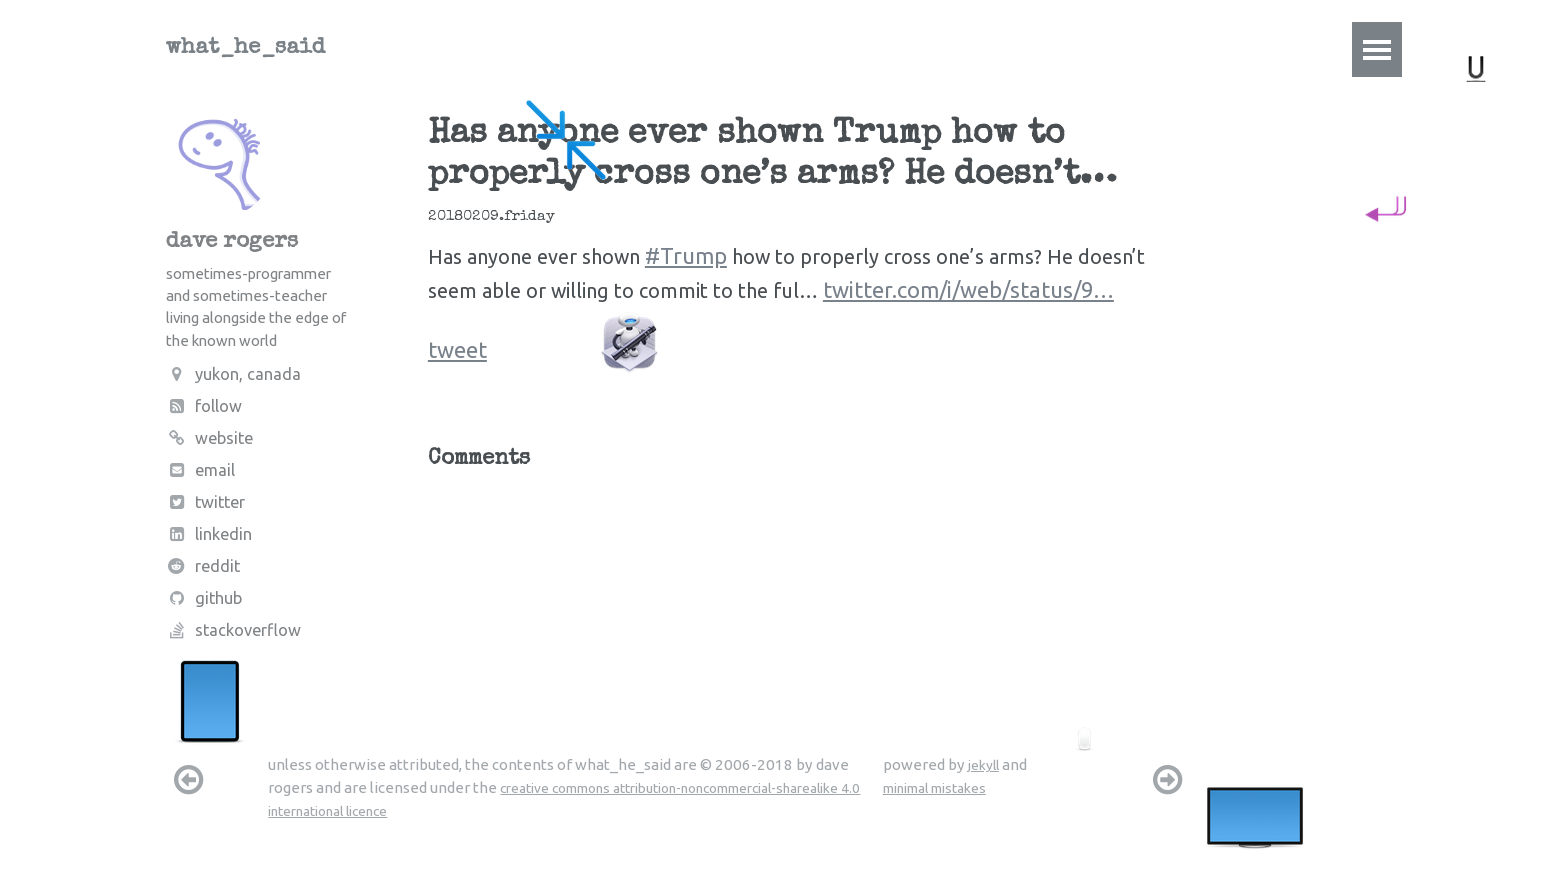 Image resolution: width=1568 pixels, height=874 pixels. What do you see at coordinates (1255, 816) in the screenshot?
I see `external display or monitor connected` at bounding box center [1255, 816].